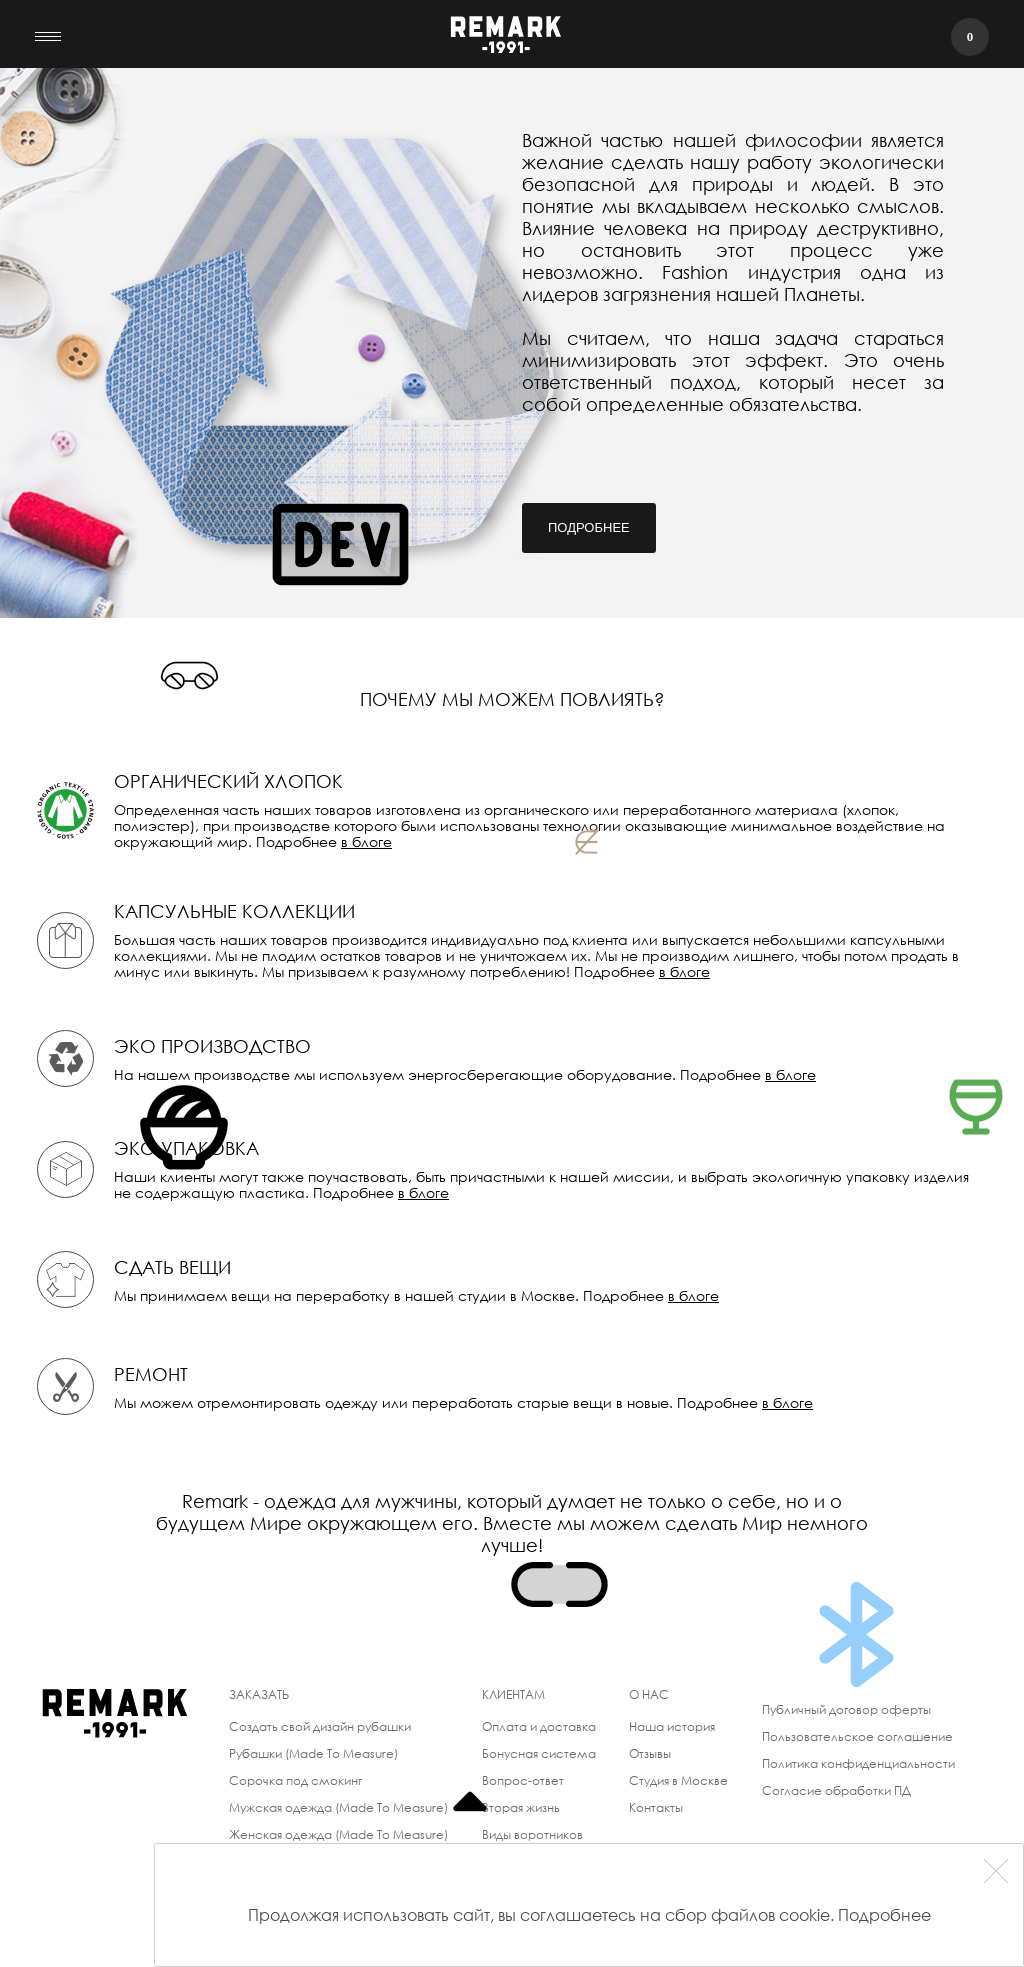 This screenshot has height=1967, width=1024. Describe the element at coordinates (587, 842) in the screenshot. I see `indicates item is not part of a set or group` at that location.